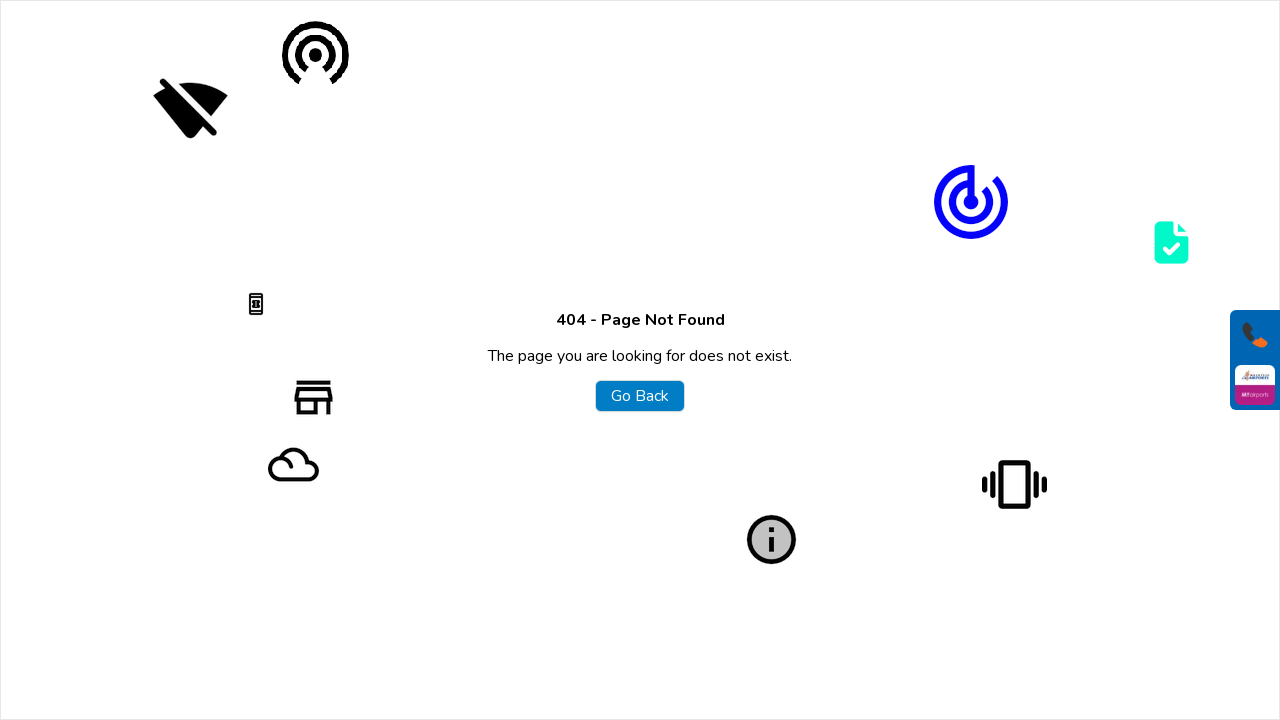 Image resolution: width=1280 pixels, height=720 pixels. Describe the element at coordinates (1014, 484) in the screenshot. I see `enable vibration mode for notifications` at that location.